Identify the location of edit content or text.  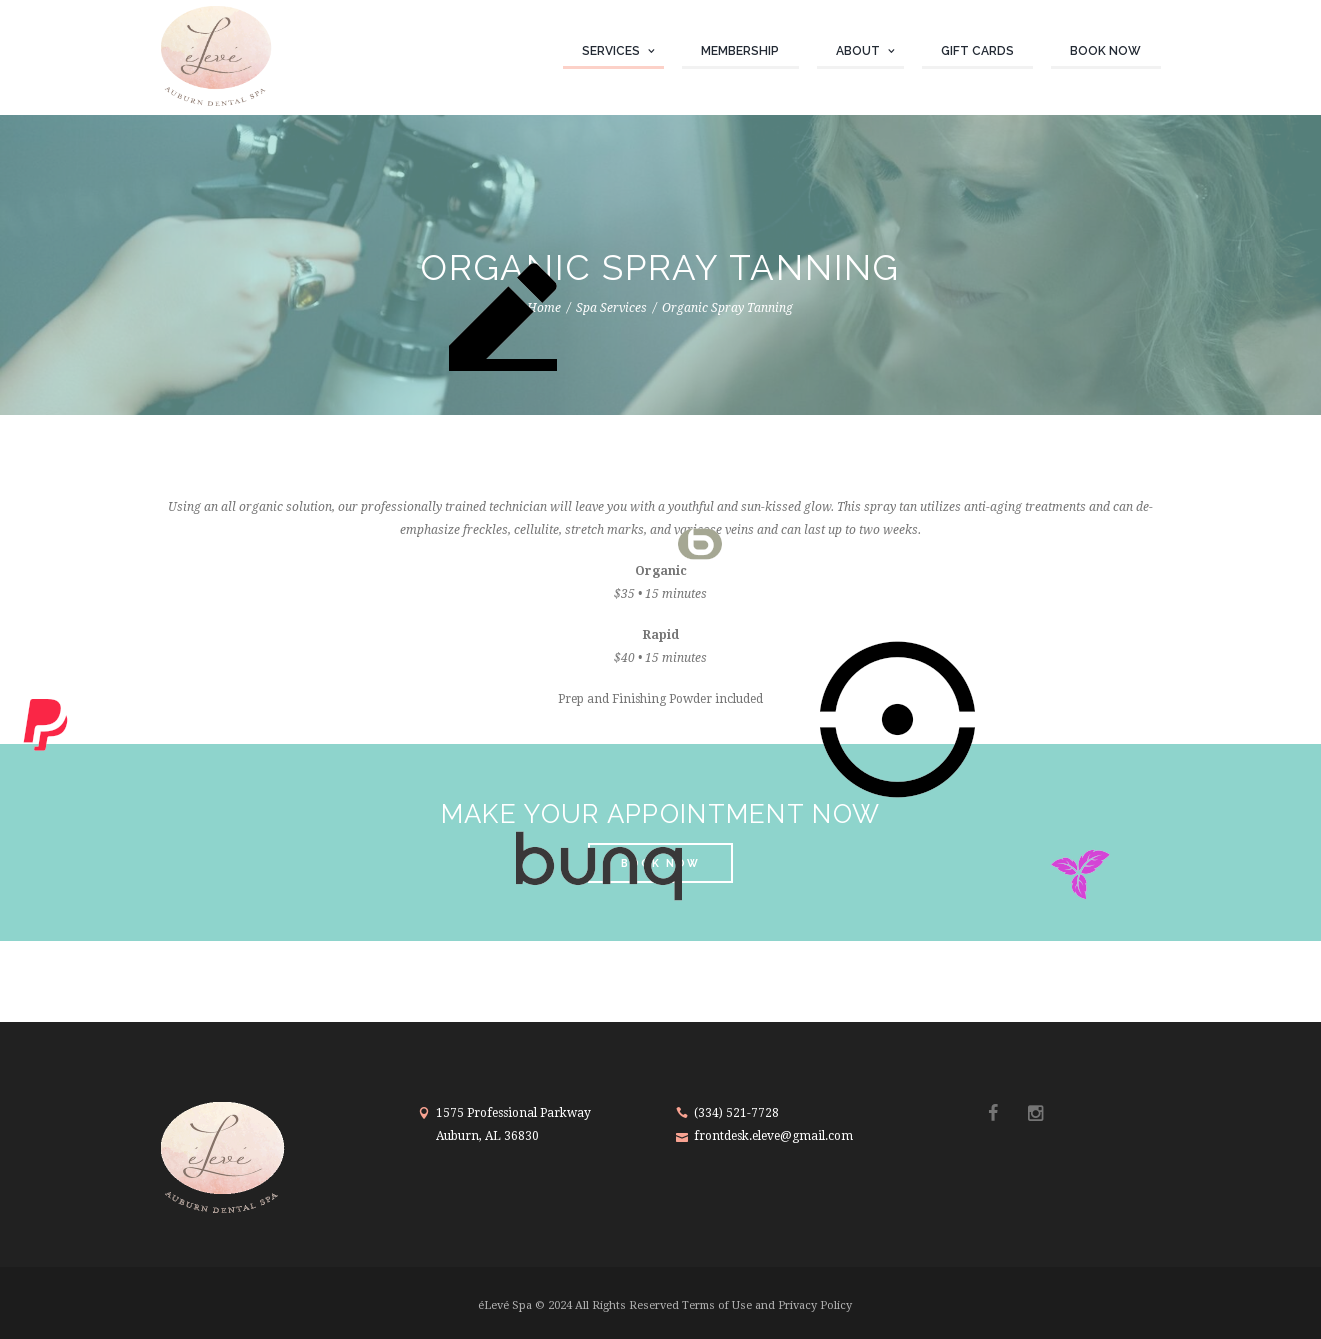
(503, 317).